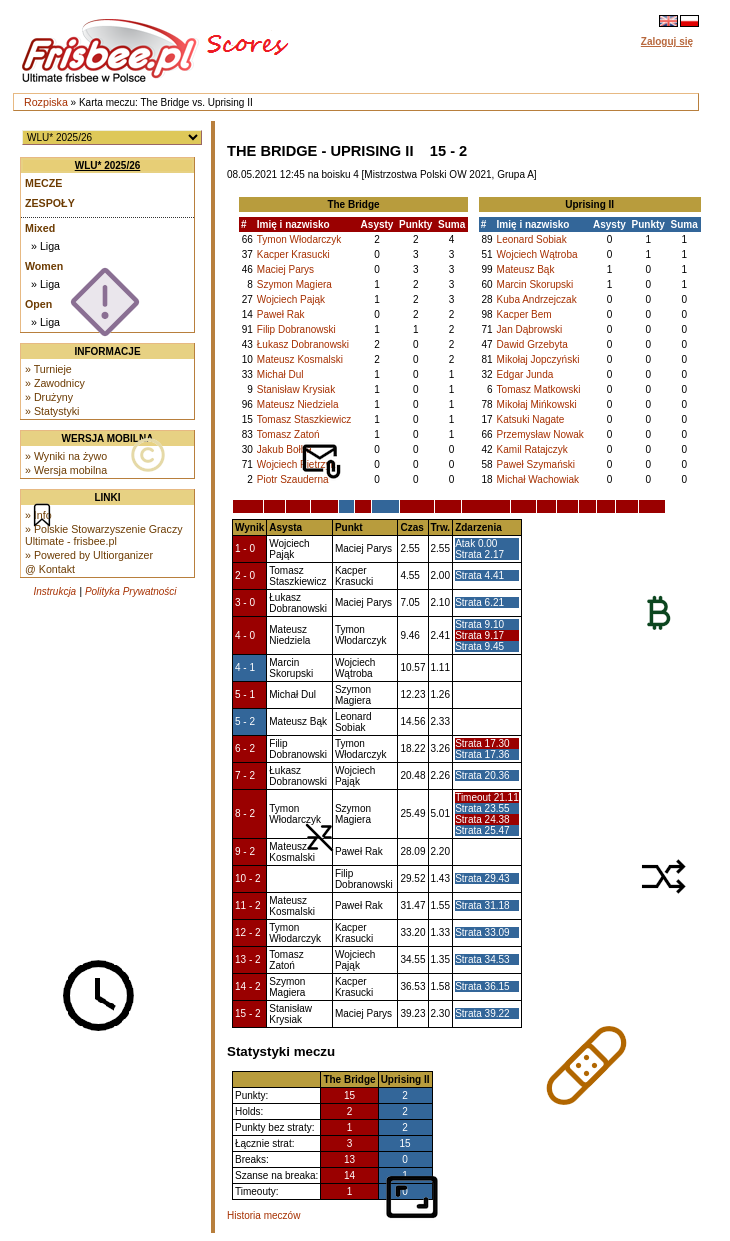  Describe the element at coordinates (98, 995) in the screenshot. I see `view time or clock settings` at that location.